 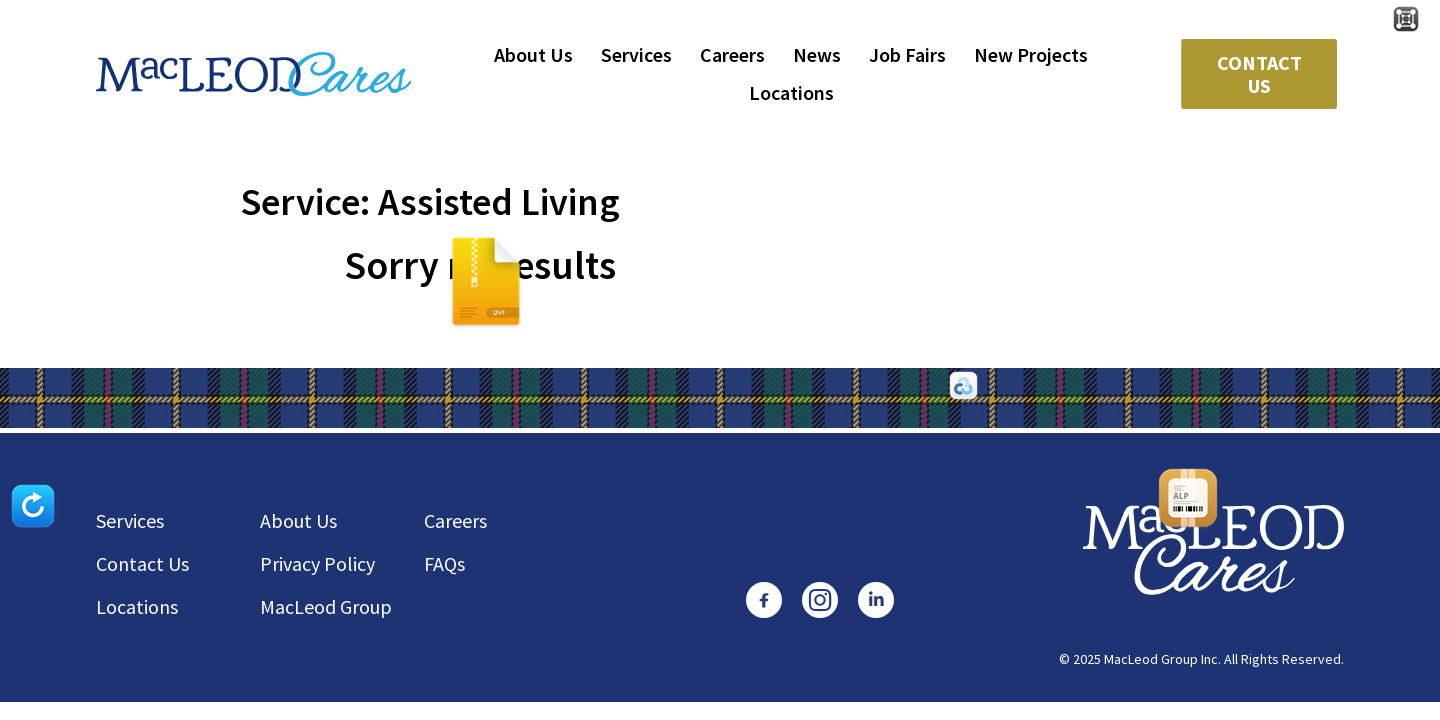 I want to click on an alpm package file used by arch linux package manager, so click(x=1188, y=499).